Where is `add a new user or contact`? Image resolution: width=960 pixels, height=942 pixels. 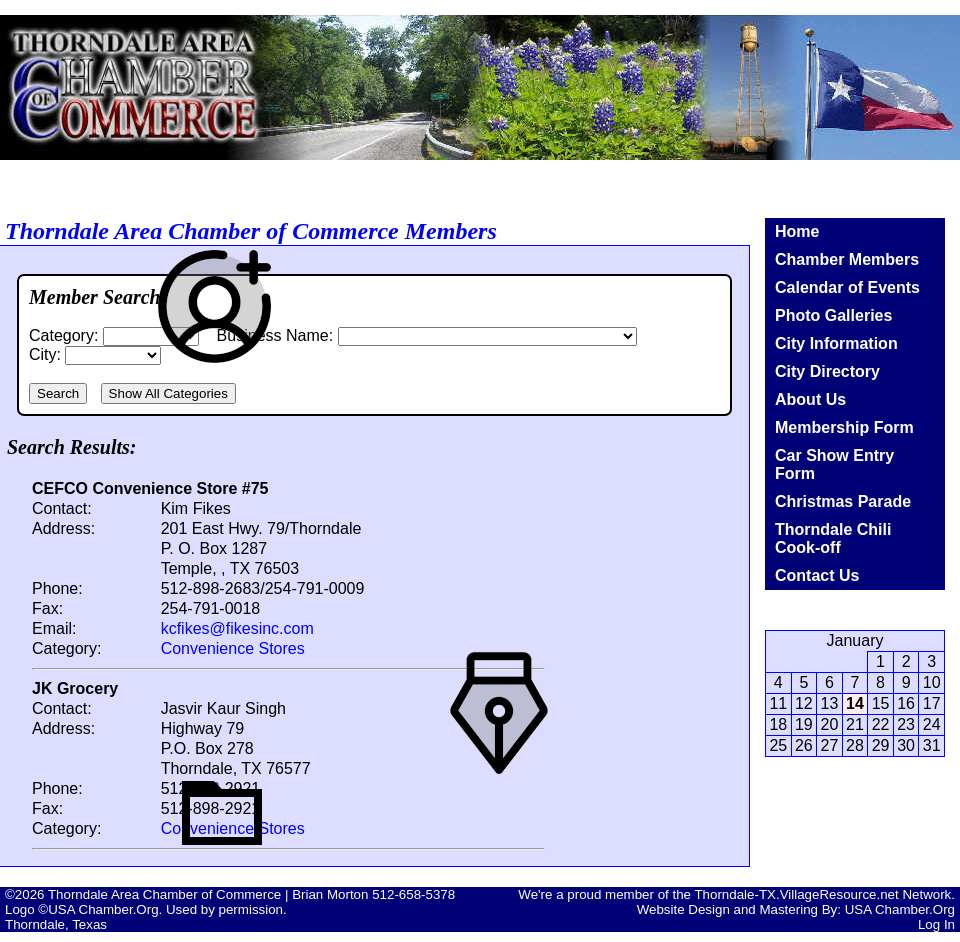
add a new user or contact is located at coordinates (214, 306).